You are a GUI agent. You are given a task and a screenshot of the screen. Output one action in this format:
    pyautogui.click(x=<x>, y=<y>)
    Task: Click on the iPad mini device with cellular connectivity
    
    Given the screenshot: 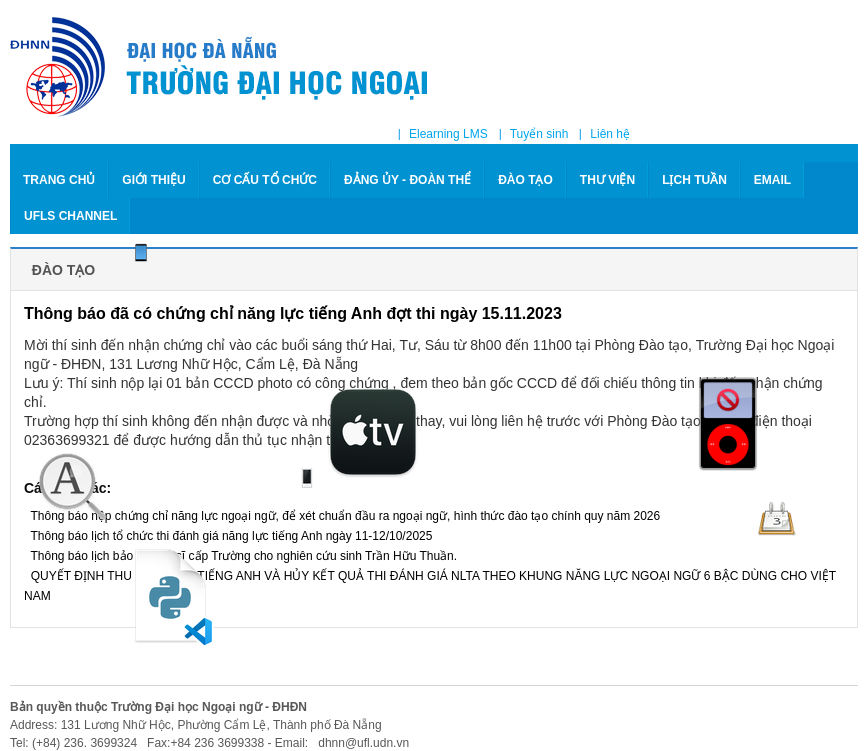 What is the action you would take?
    pyautogui.click(x=141, y=251)
    